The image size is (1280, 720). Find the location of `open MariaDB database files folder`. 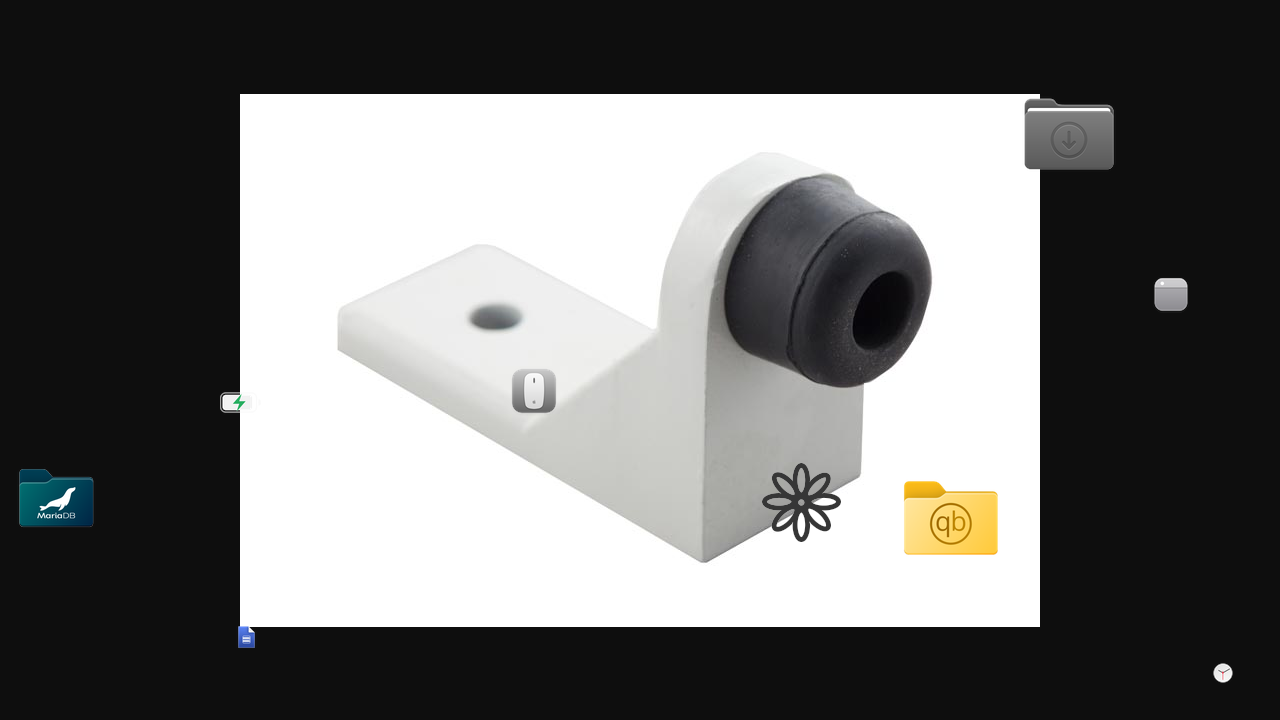

open MariaDB database files folder is located at coordinates (56, 500).